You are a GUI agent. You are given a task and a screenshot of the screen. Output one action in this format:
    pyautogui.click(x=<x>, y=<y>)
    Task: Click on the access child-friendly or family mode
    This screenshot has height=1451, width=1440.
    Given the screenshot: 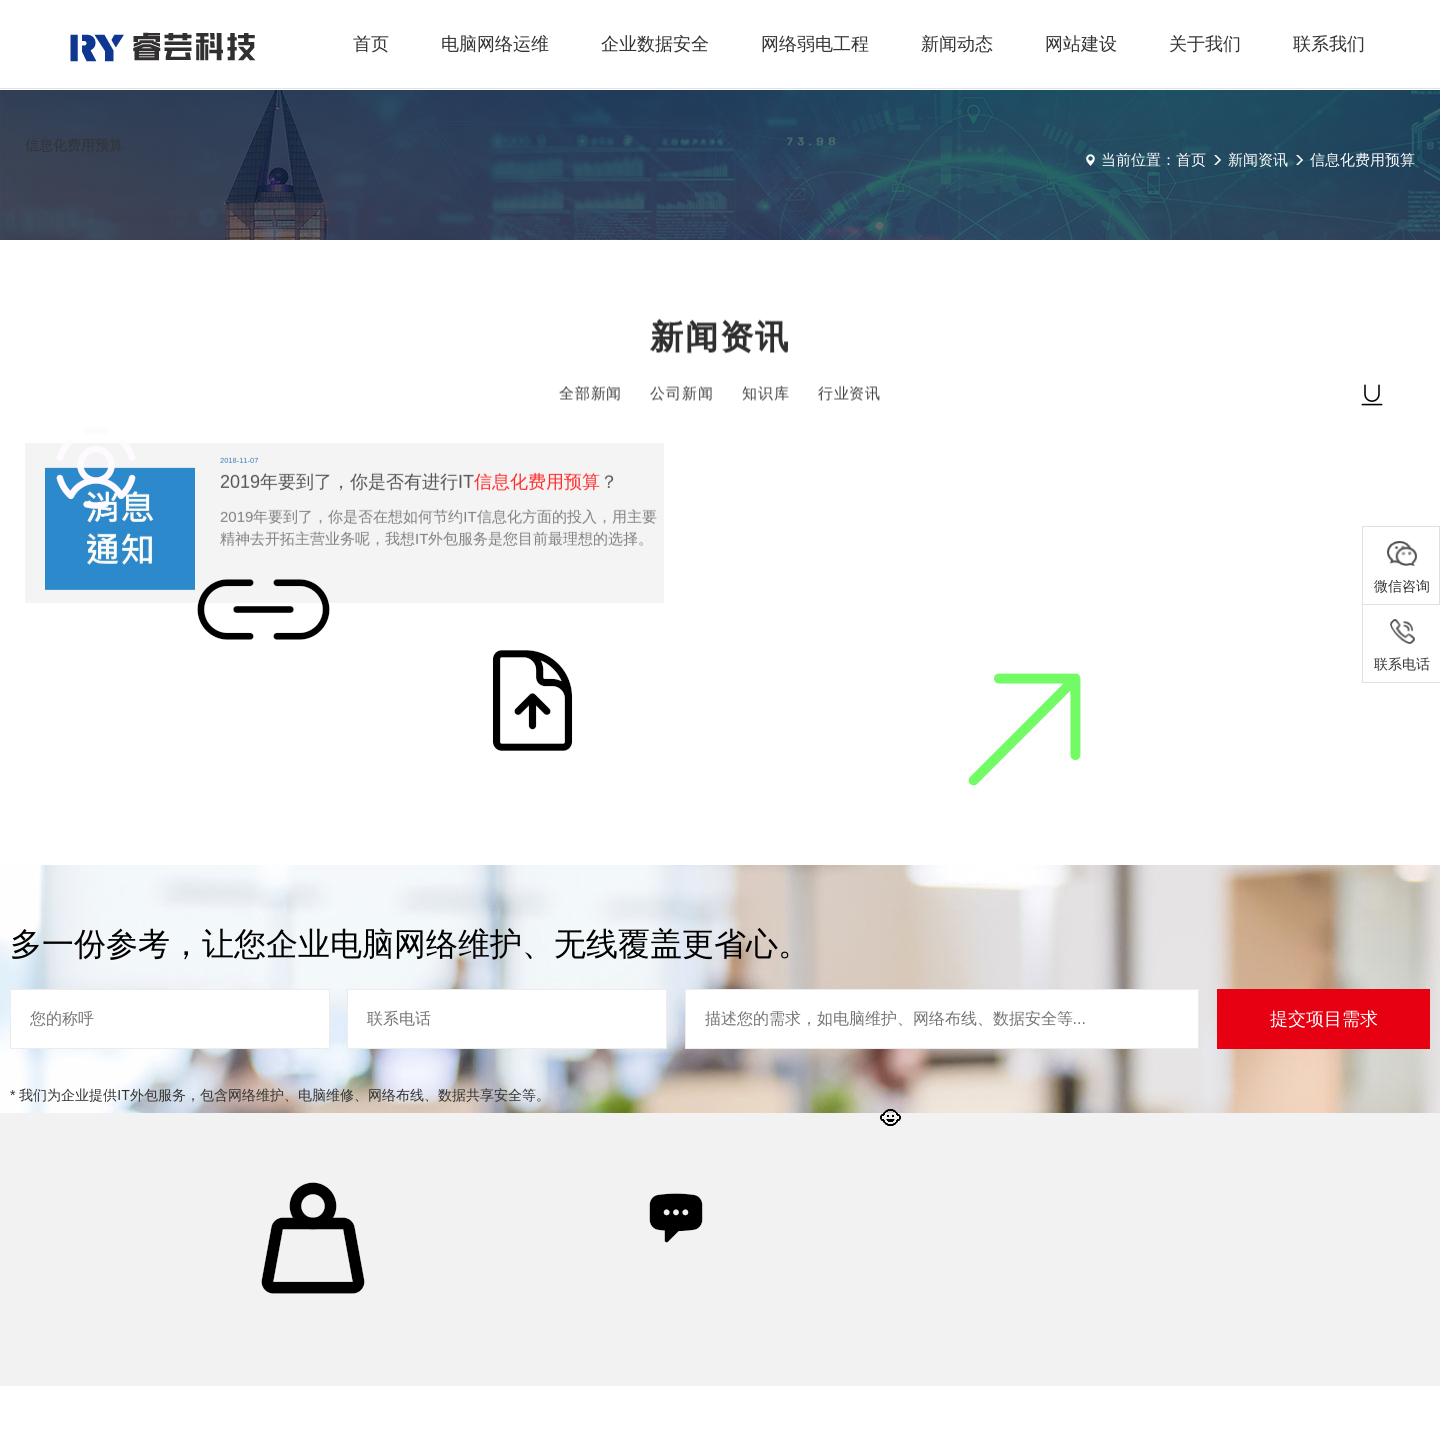 What is the action you would take?
    pyautogui.click(x=890, y=1117)
    